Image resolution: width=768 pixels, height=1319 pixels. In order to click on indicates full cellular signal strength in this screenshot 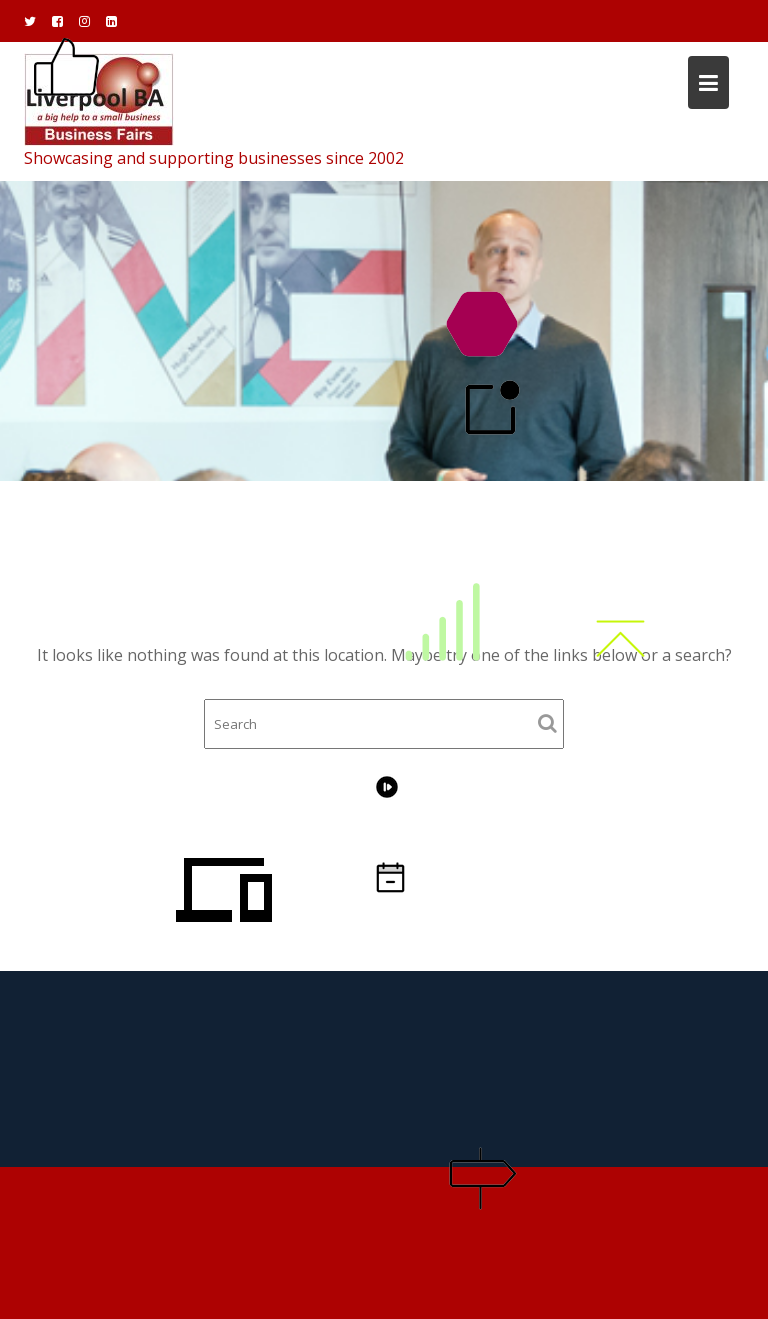, I will do `click(446, 627)`.